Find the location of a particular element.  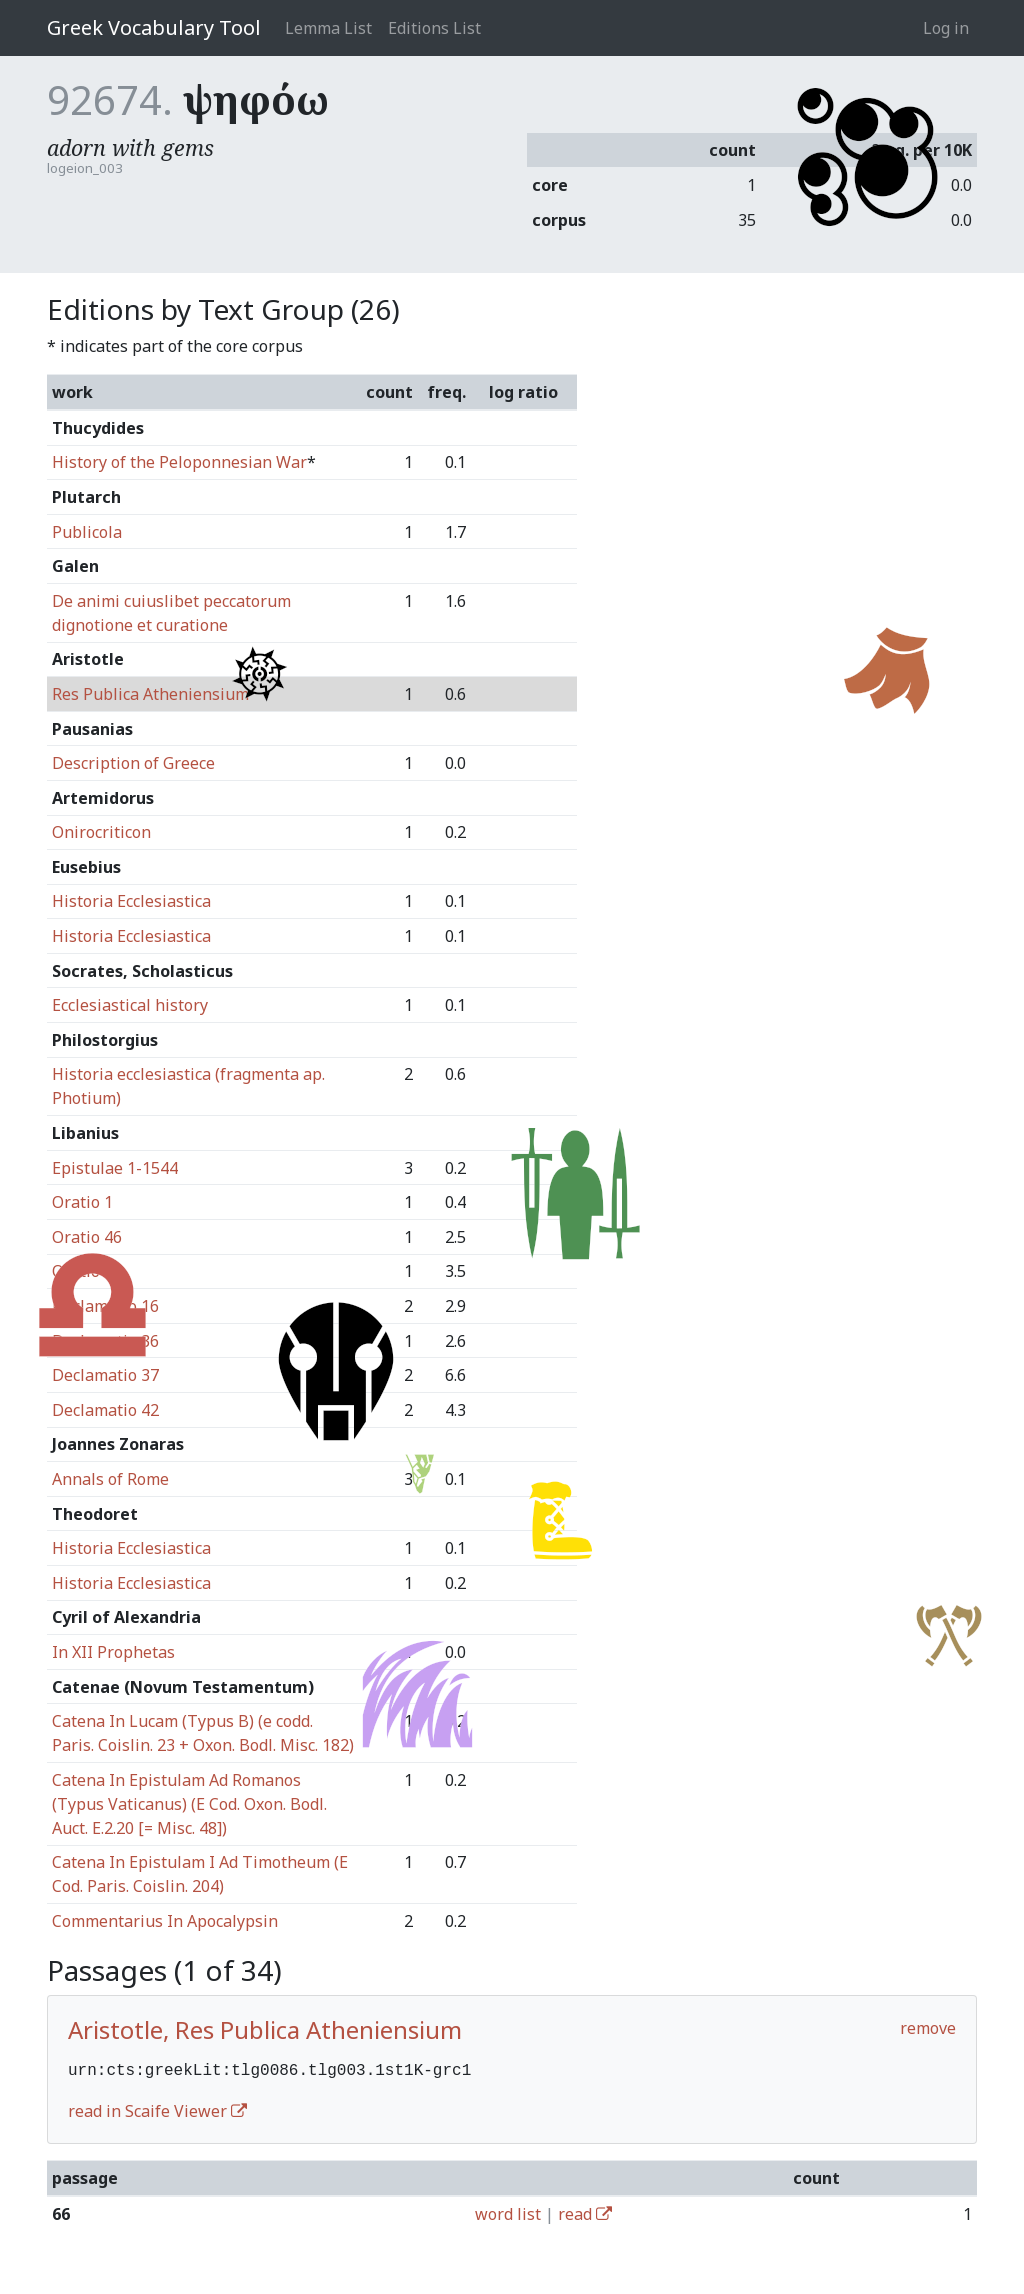

select the master-of-arms character class is located at coordinates (574, 1194).